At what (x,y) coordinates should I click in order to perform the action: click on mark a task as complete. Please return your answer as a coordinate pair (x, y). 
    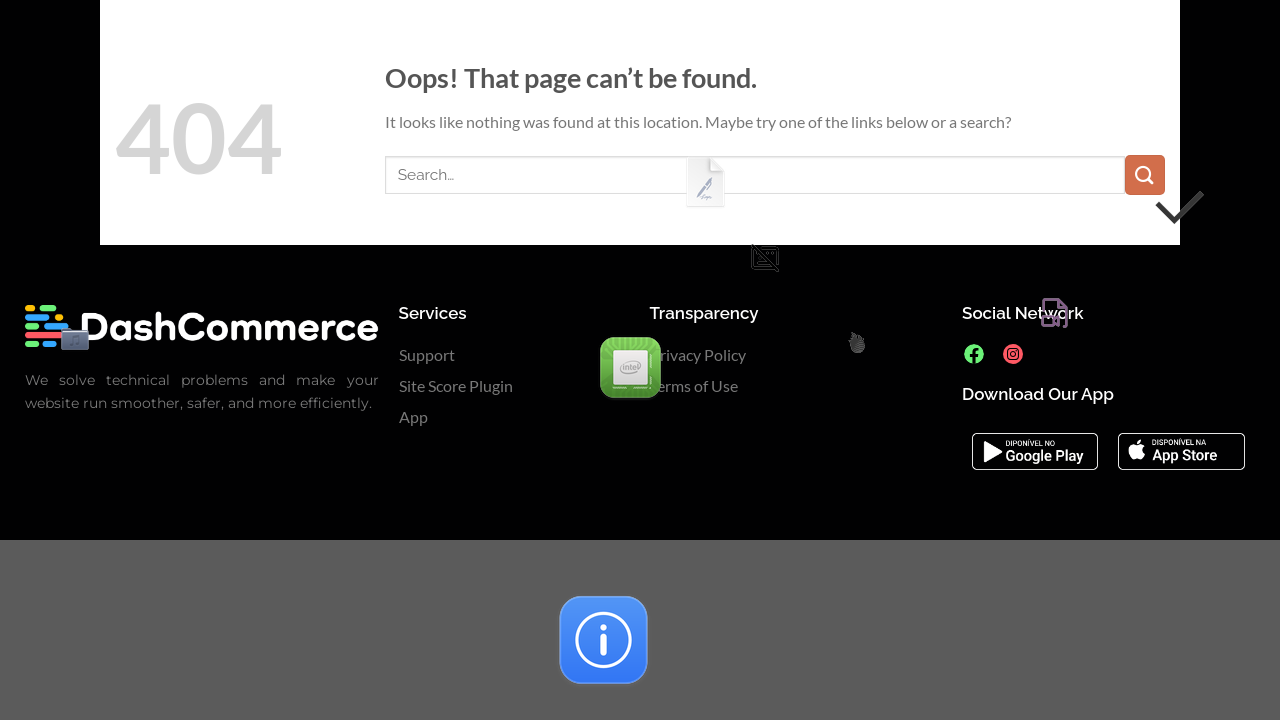
    Looking at the image, I should click on (1179, 208).